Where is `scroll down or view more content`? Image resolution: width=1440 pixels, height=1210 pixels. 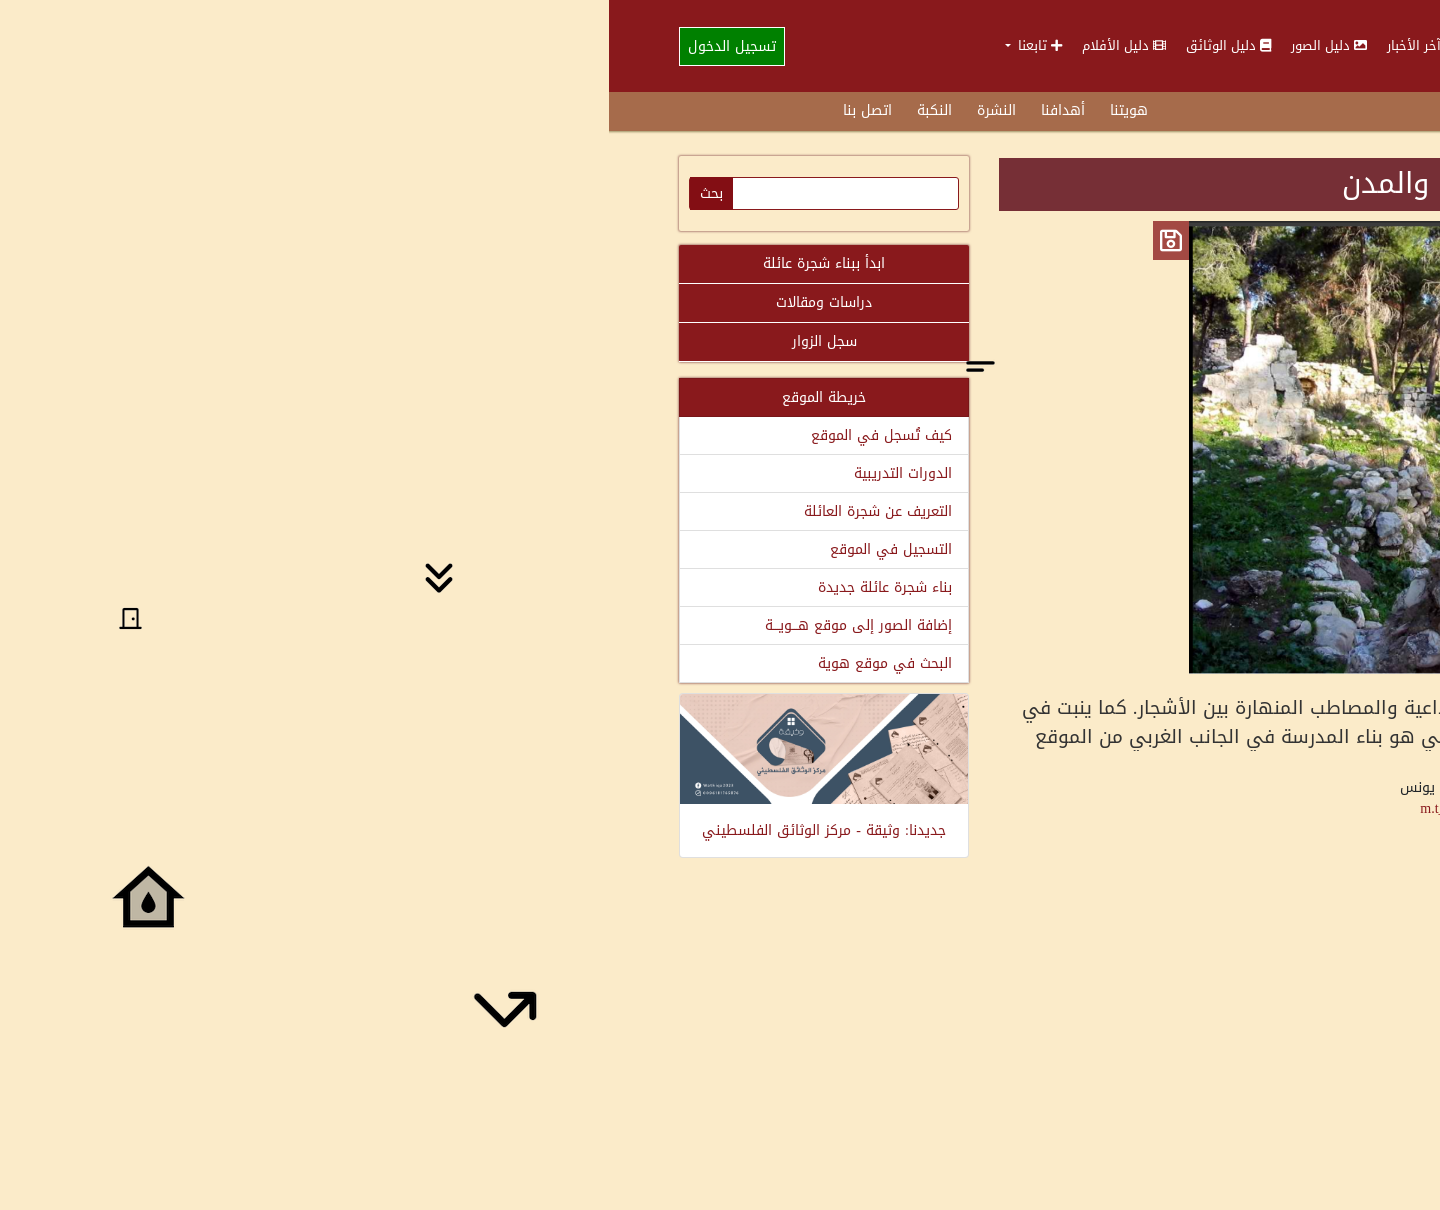
scroll down or view more content is located at coordinates (439, 577).